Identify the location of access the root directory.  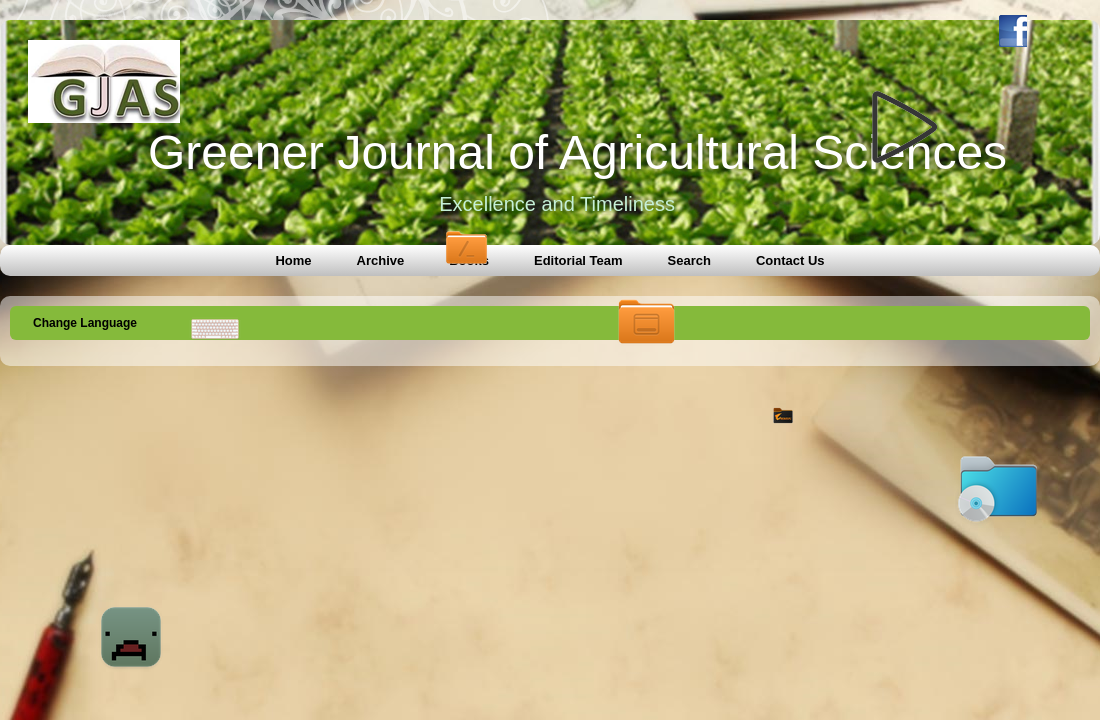
(466, 247).